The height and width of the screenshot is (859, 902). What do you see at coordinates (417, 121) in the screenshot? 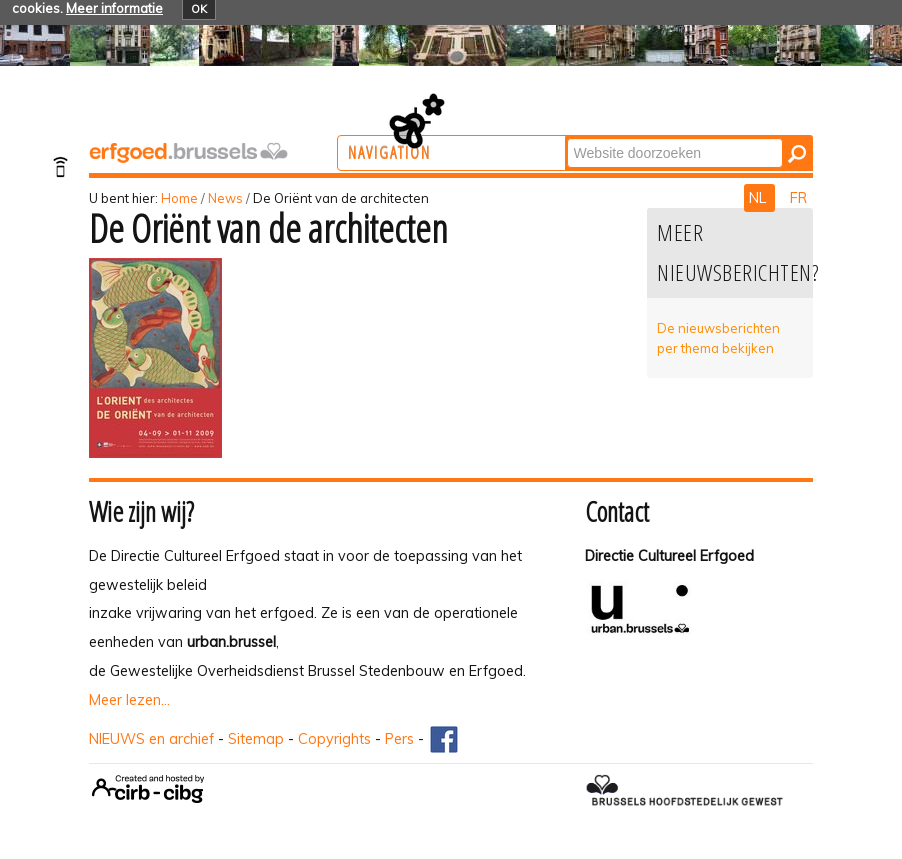
I see `access nature or outdoor-themed emoji` at bounding box center [417, 121].